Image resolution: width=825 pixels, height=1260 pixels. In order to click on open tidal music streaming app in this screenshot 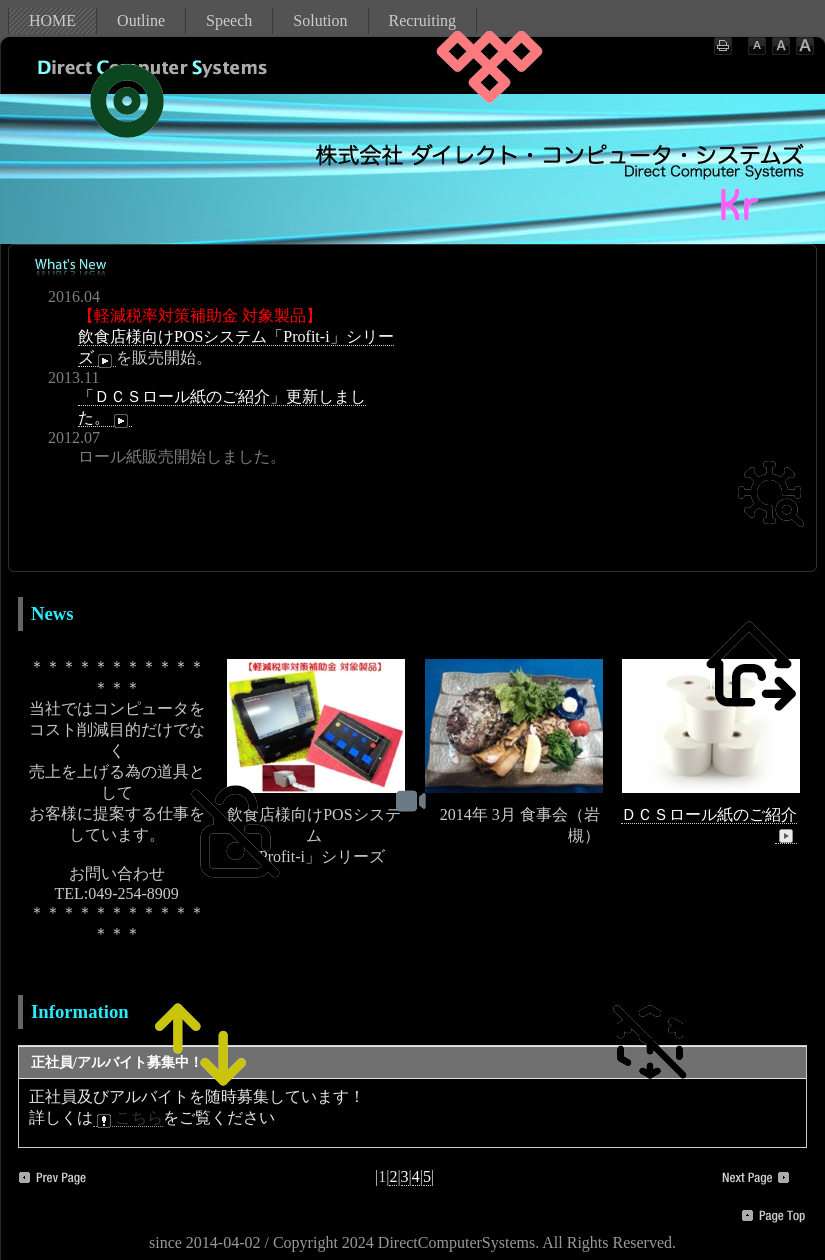, I will do `click(489, 64)`.